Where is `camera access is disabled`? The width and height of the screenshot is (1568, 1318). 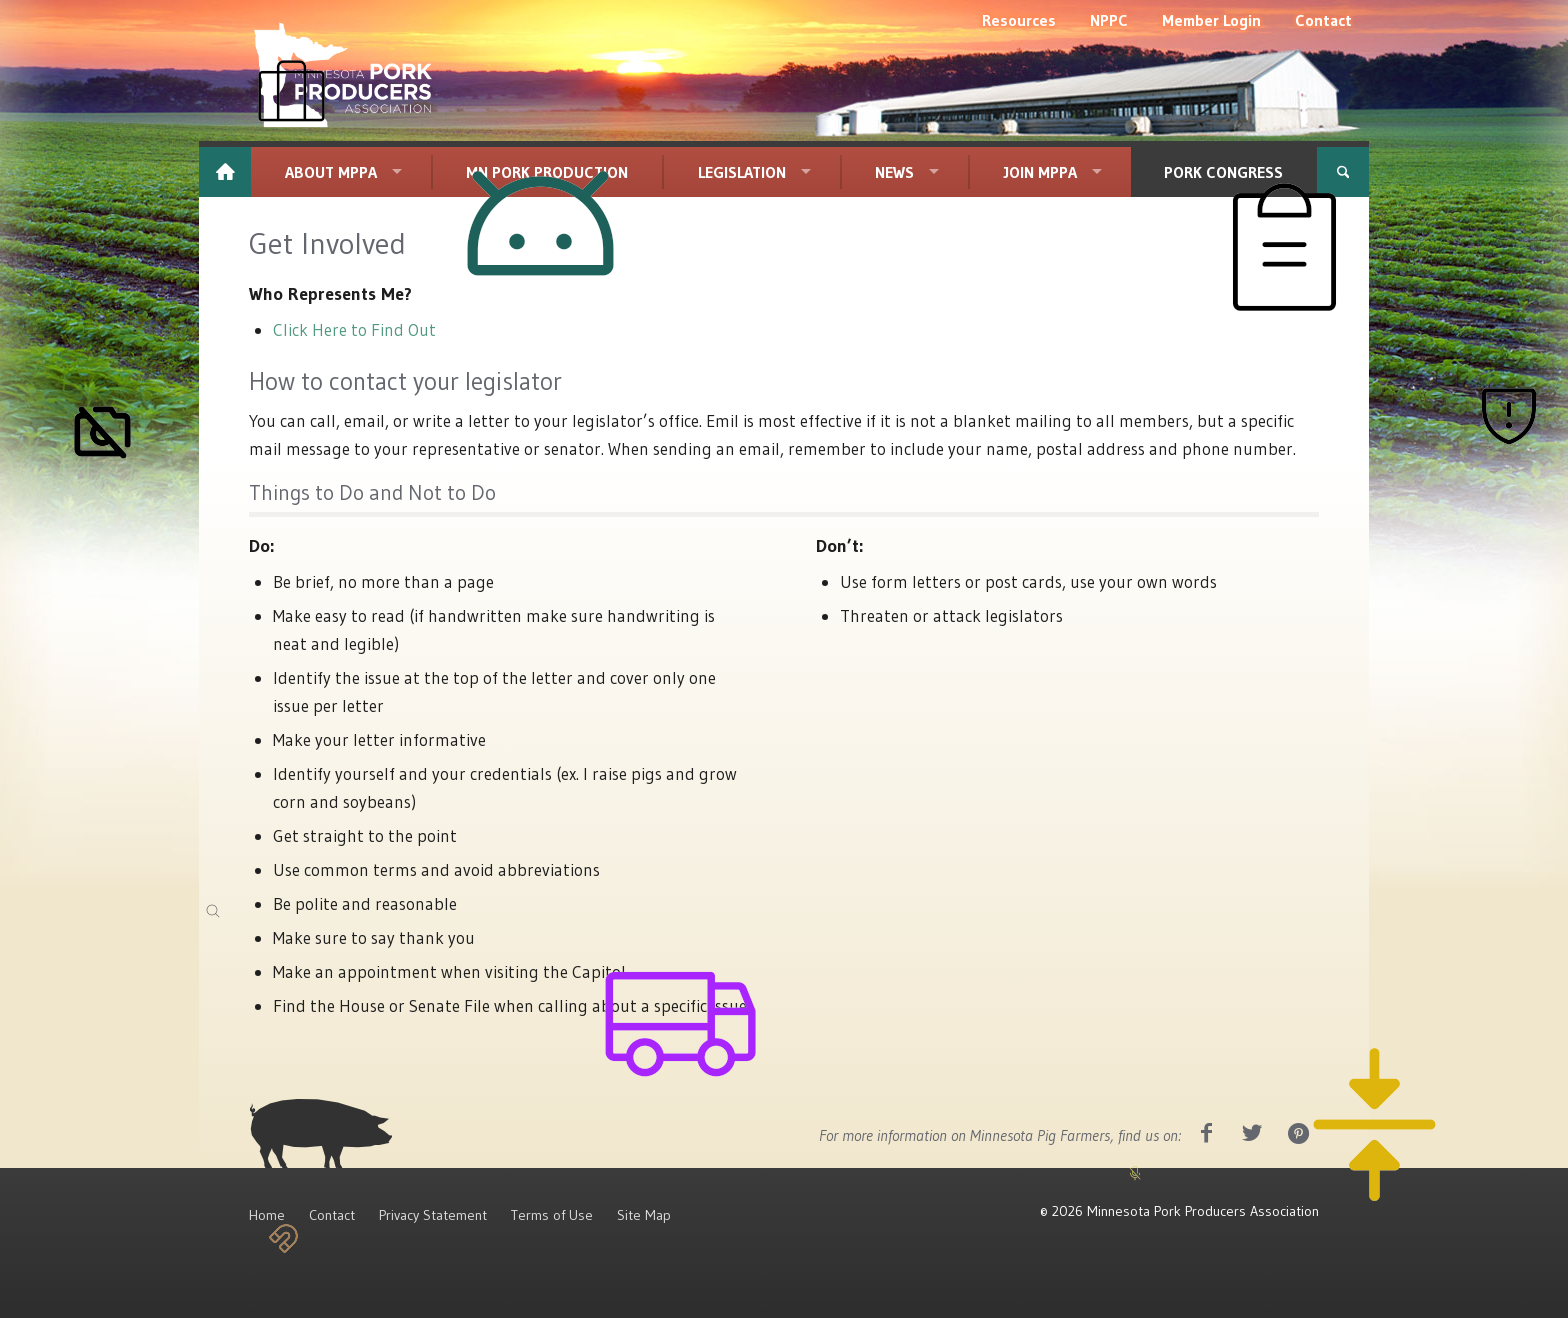
camera access is disabled is located at coordinates (102, 432).